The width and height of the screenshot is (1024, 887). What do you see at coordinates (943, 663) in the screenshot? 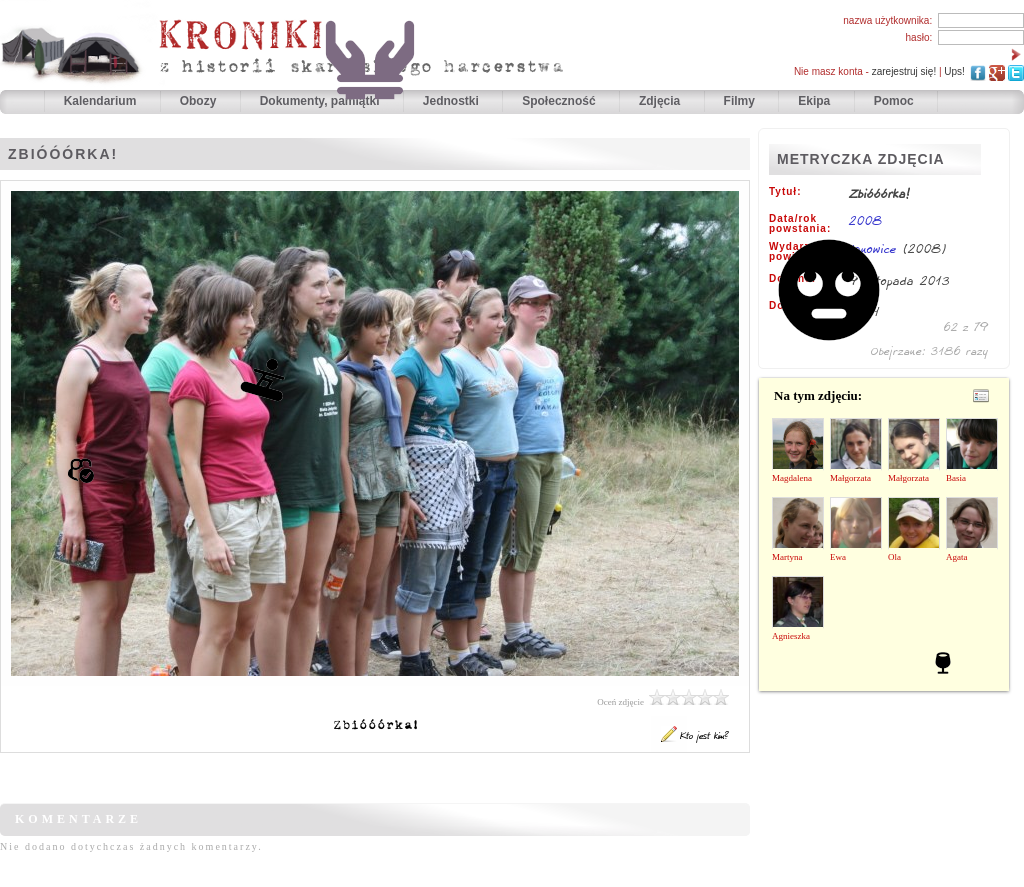
I see `view drink or beverage options` at bounding box center [943, 663].